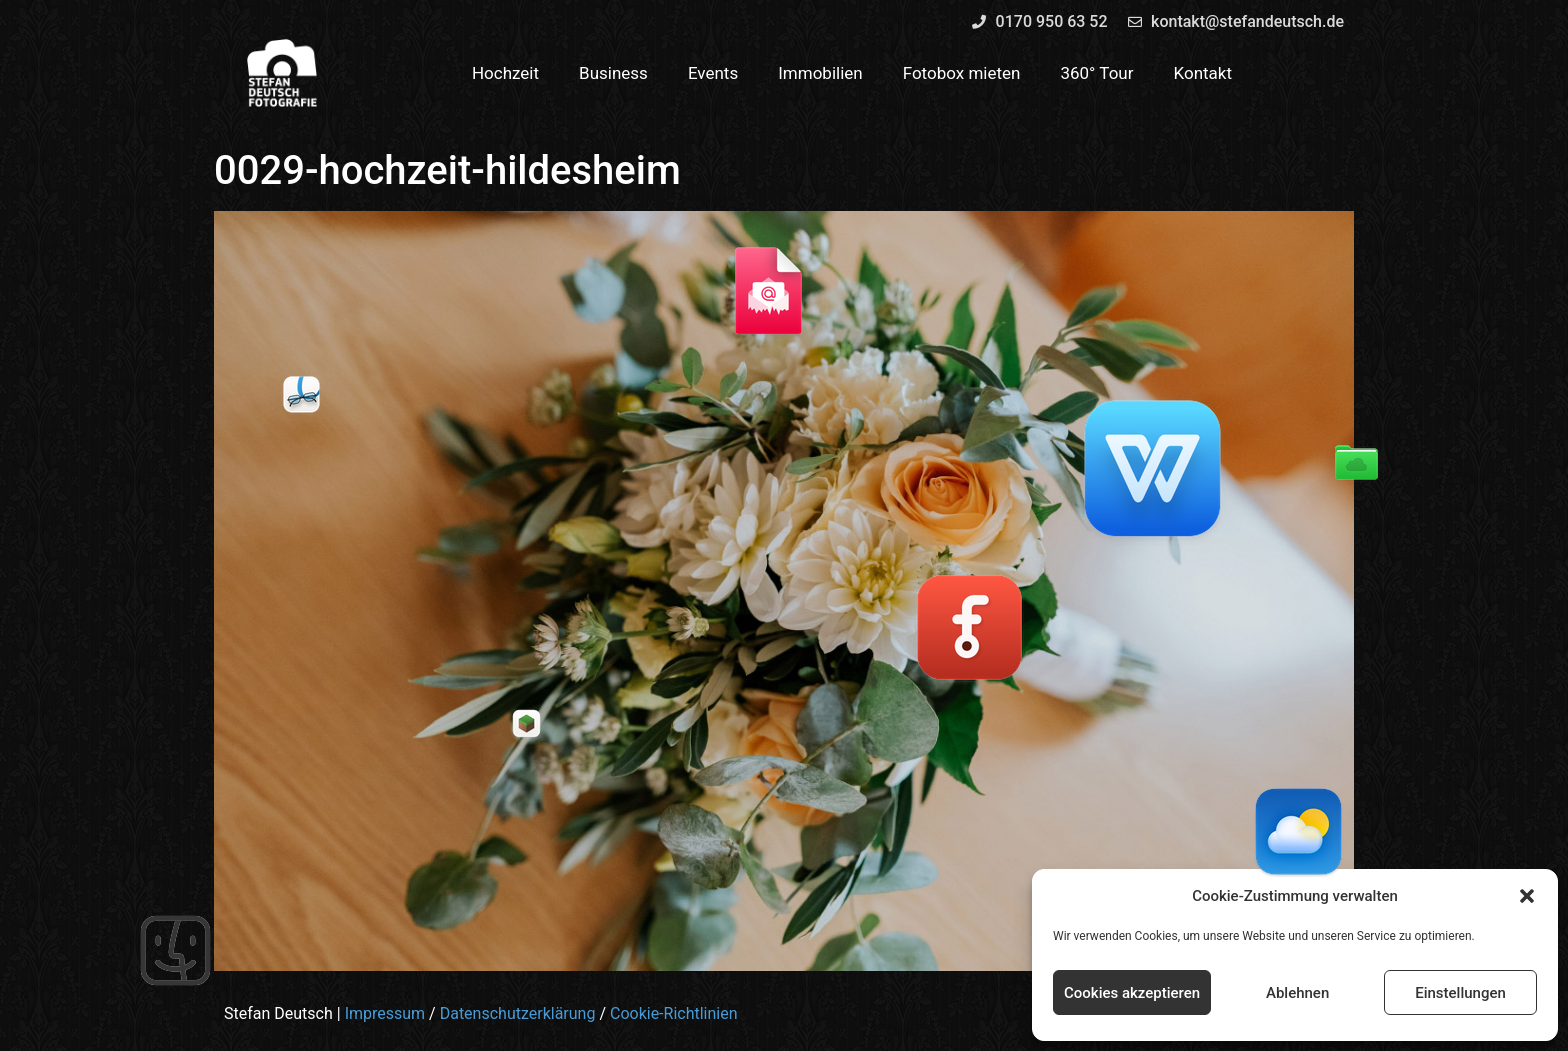 The width and height of the screenshot is (1568, 1051). Describe the element at coordinates (175, 950) in the screenshot. I see `open file manager` at that location.